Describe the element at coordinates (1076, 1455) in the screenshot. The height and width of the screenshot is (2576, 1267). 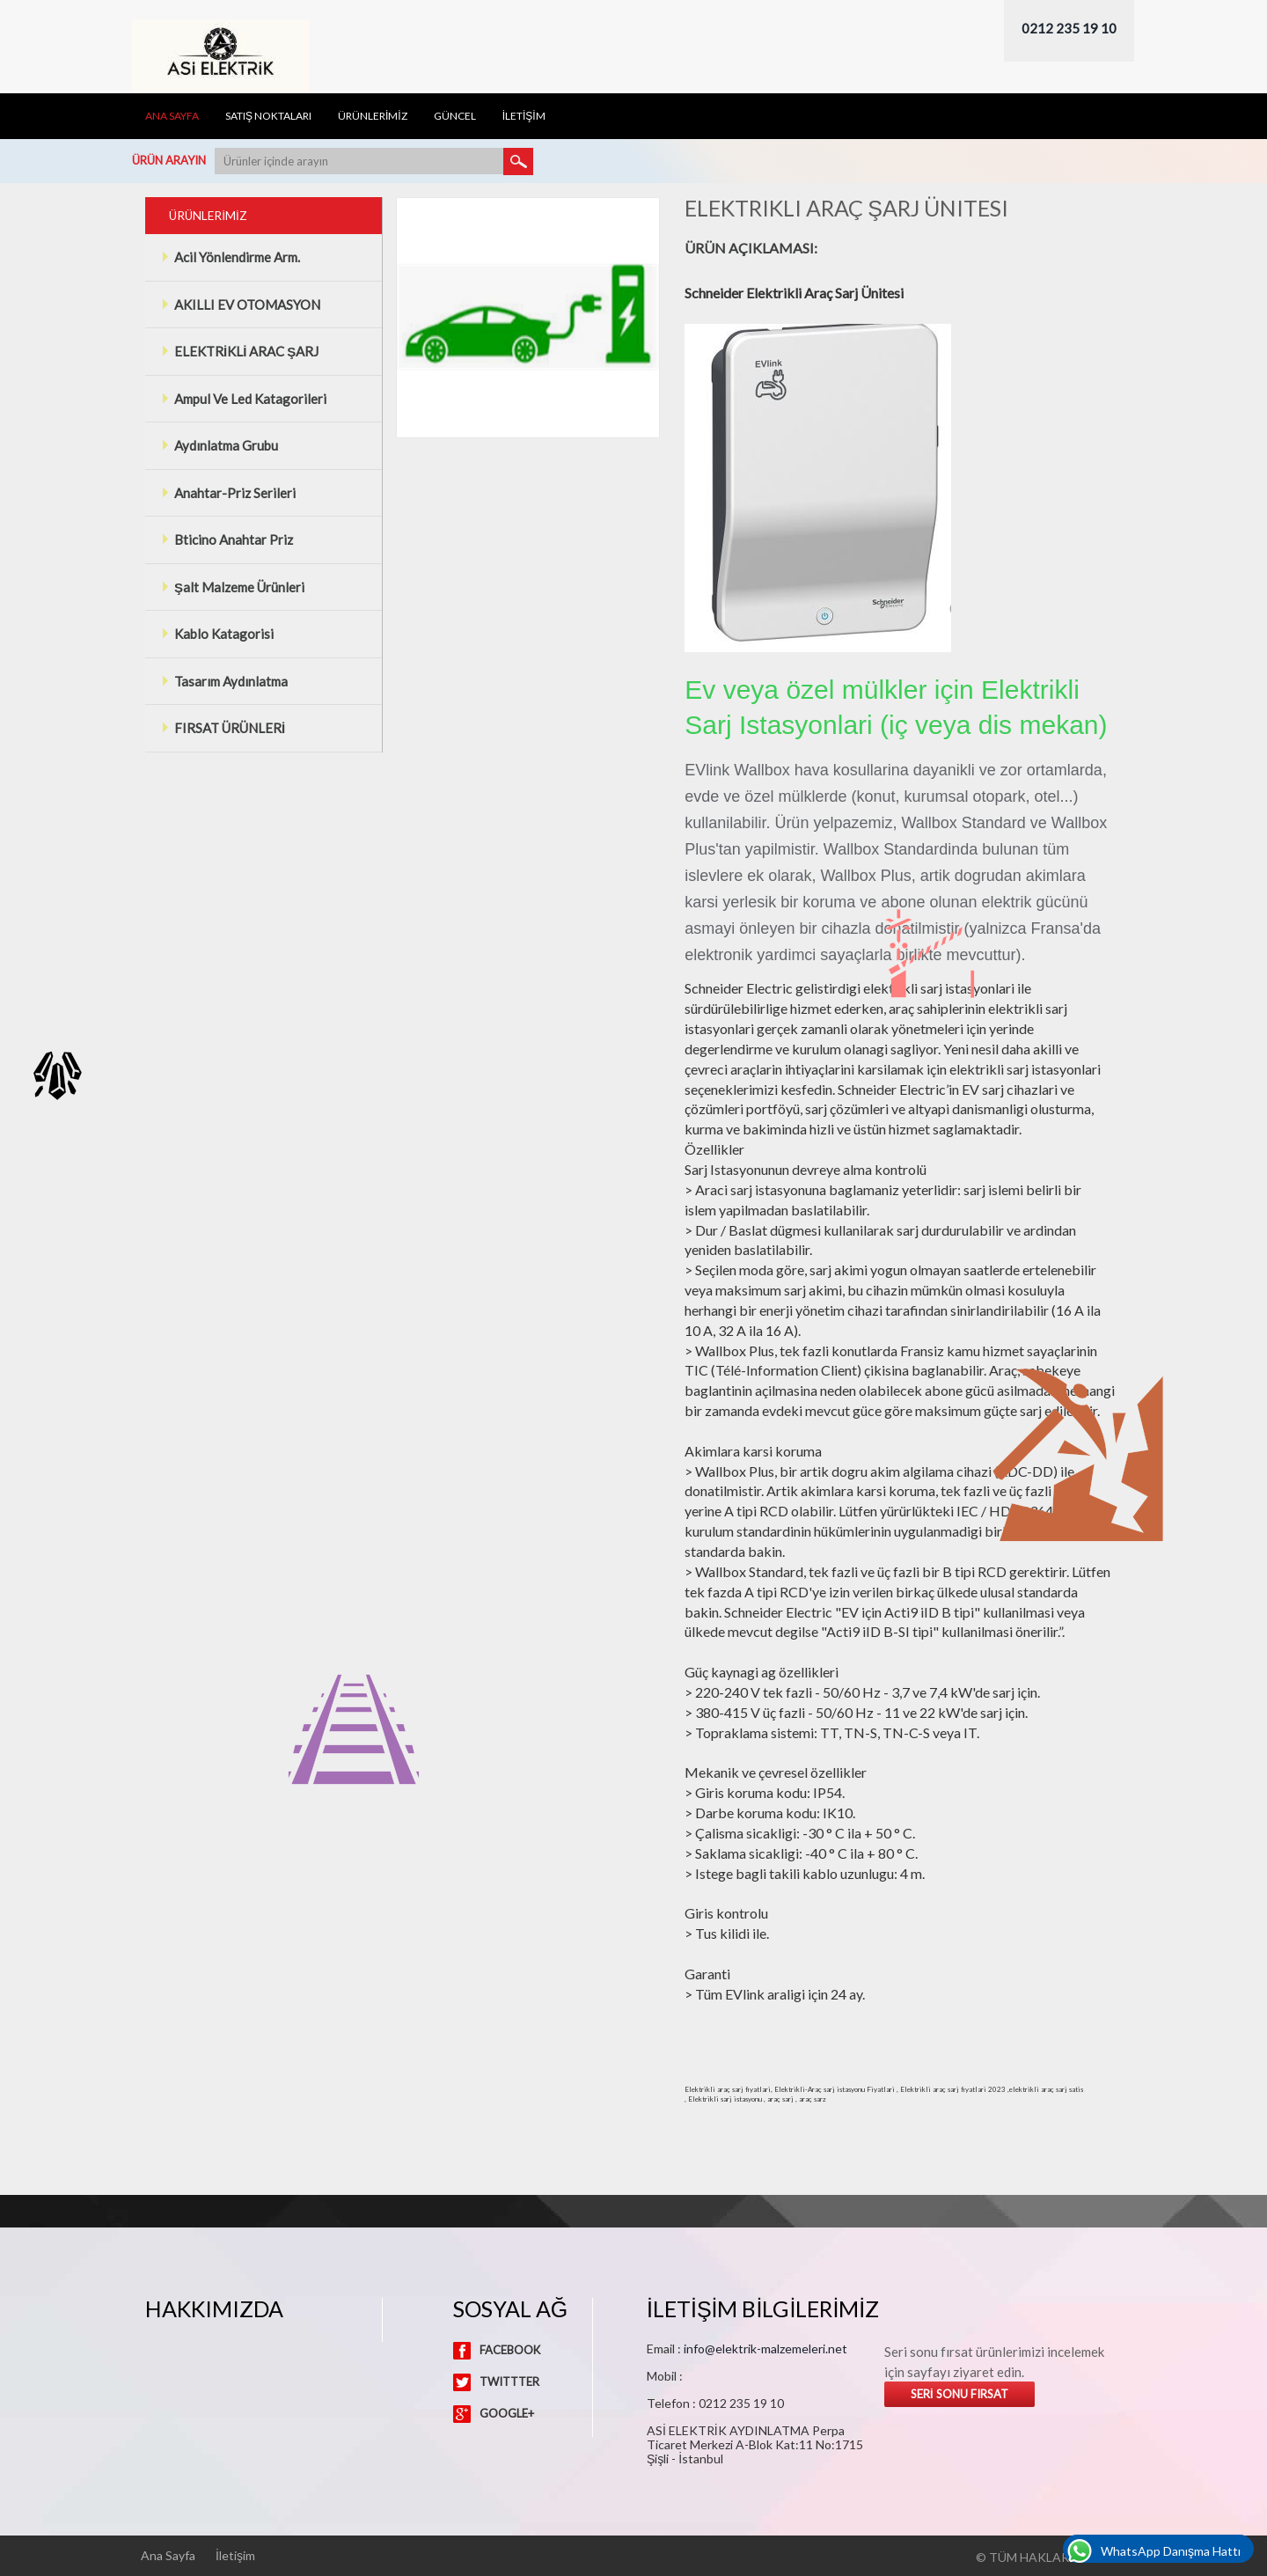
I see `access mining or resource extraction features` at that location.